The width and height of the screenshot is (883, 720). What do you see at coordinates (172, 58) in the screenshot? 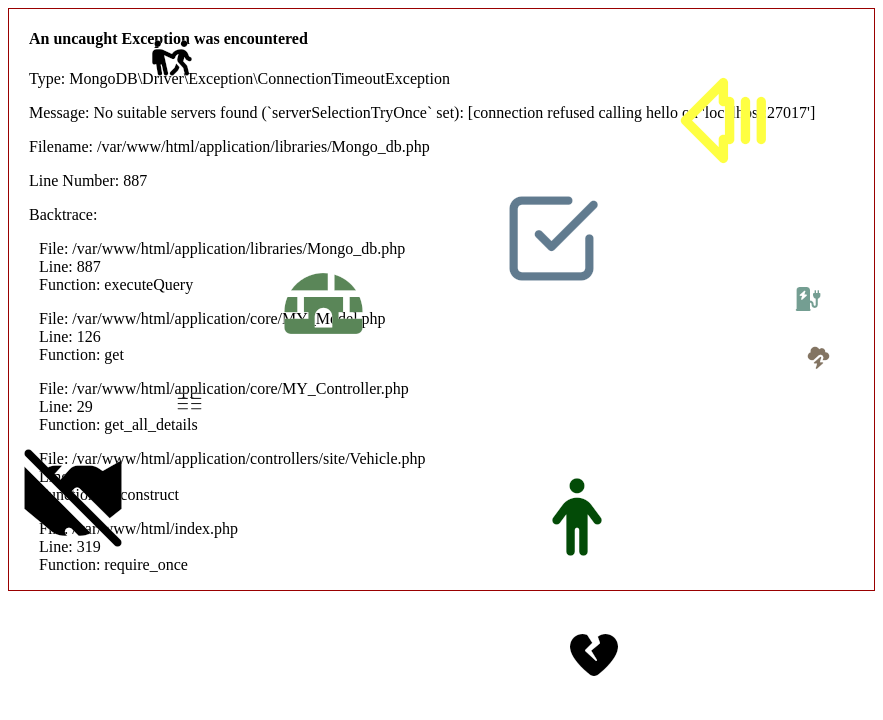
I see `indicates evacuation or emergency exit in progress` at bounding box center [172, 58].